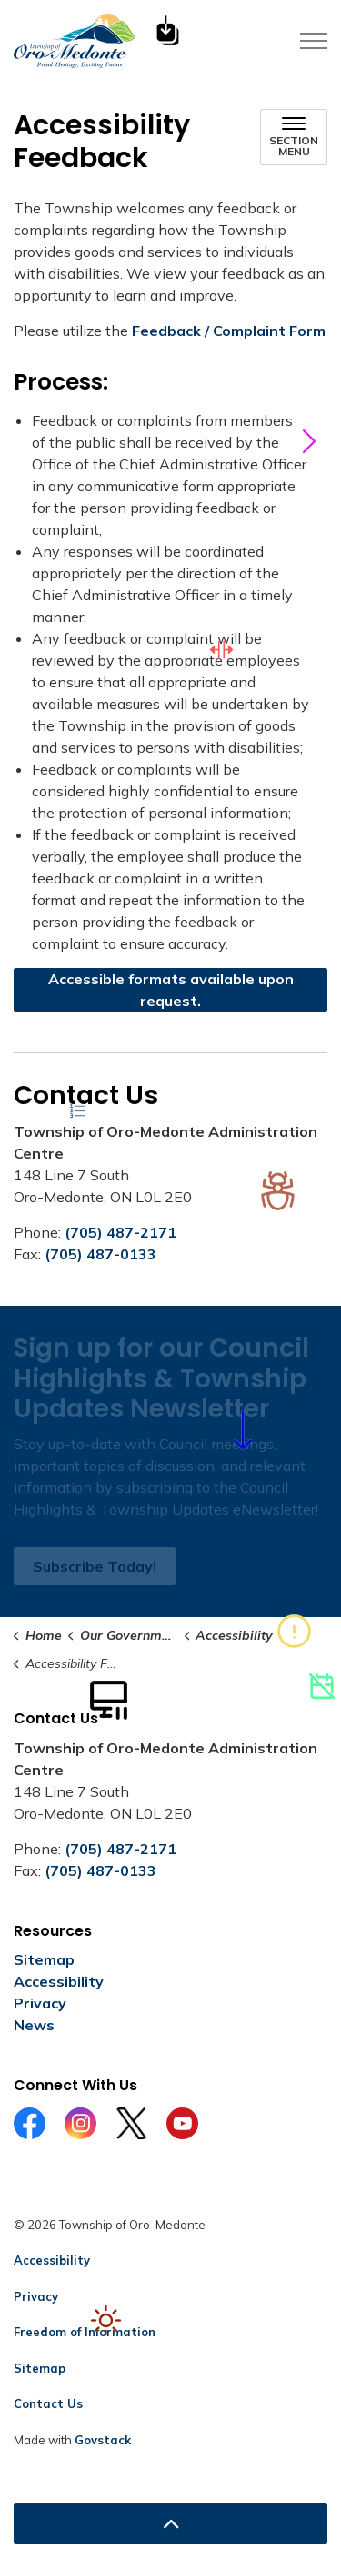 The width and height of the screenshot is (341, 2576). Describe the element at coordinates (77, 1110) in the screenshot. I see `format text as a numbered list` at that location.